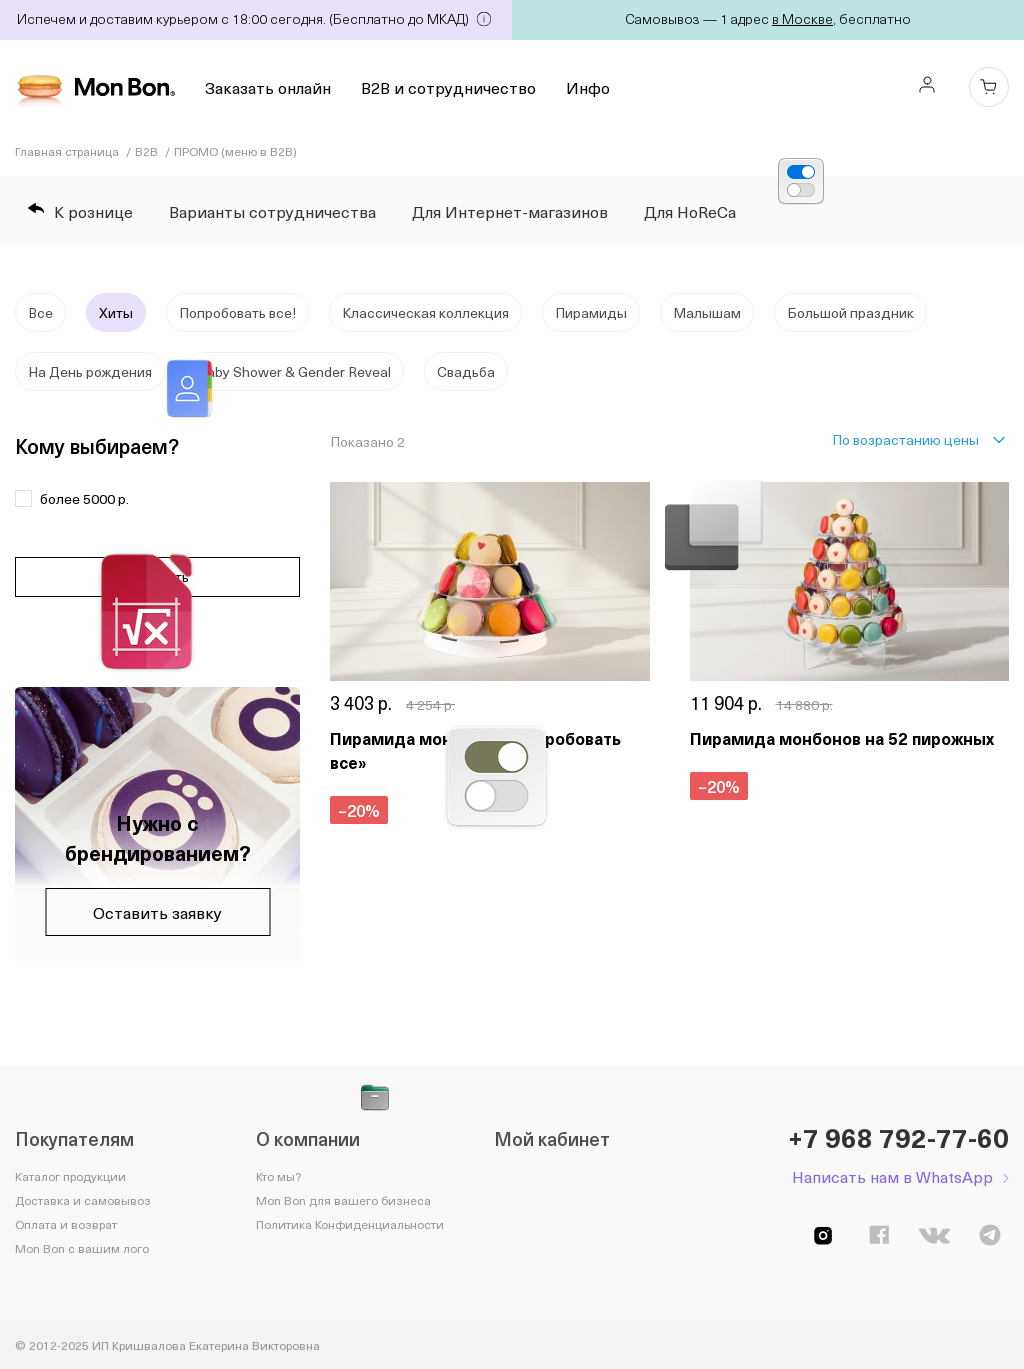 Image resolution: width=1024 pixels, height=1369 pixels. Describe the element at coordinates (146, 611) in the screenshot. I see `open LibreOffice Math formula editor` at that location.